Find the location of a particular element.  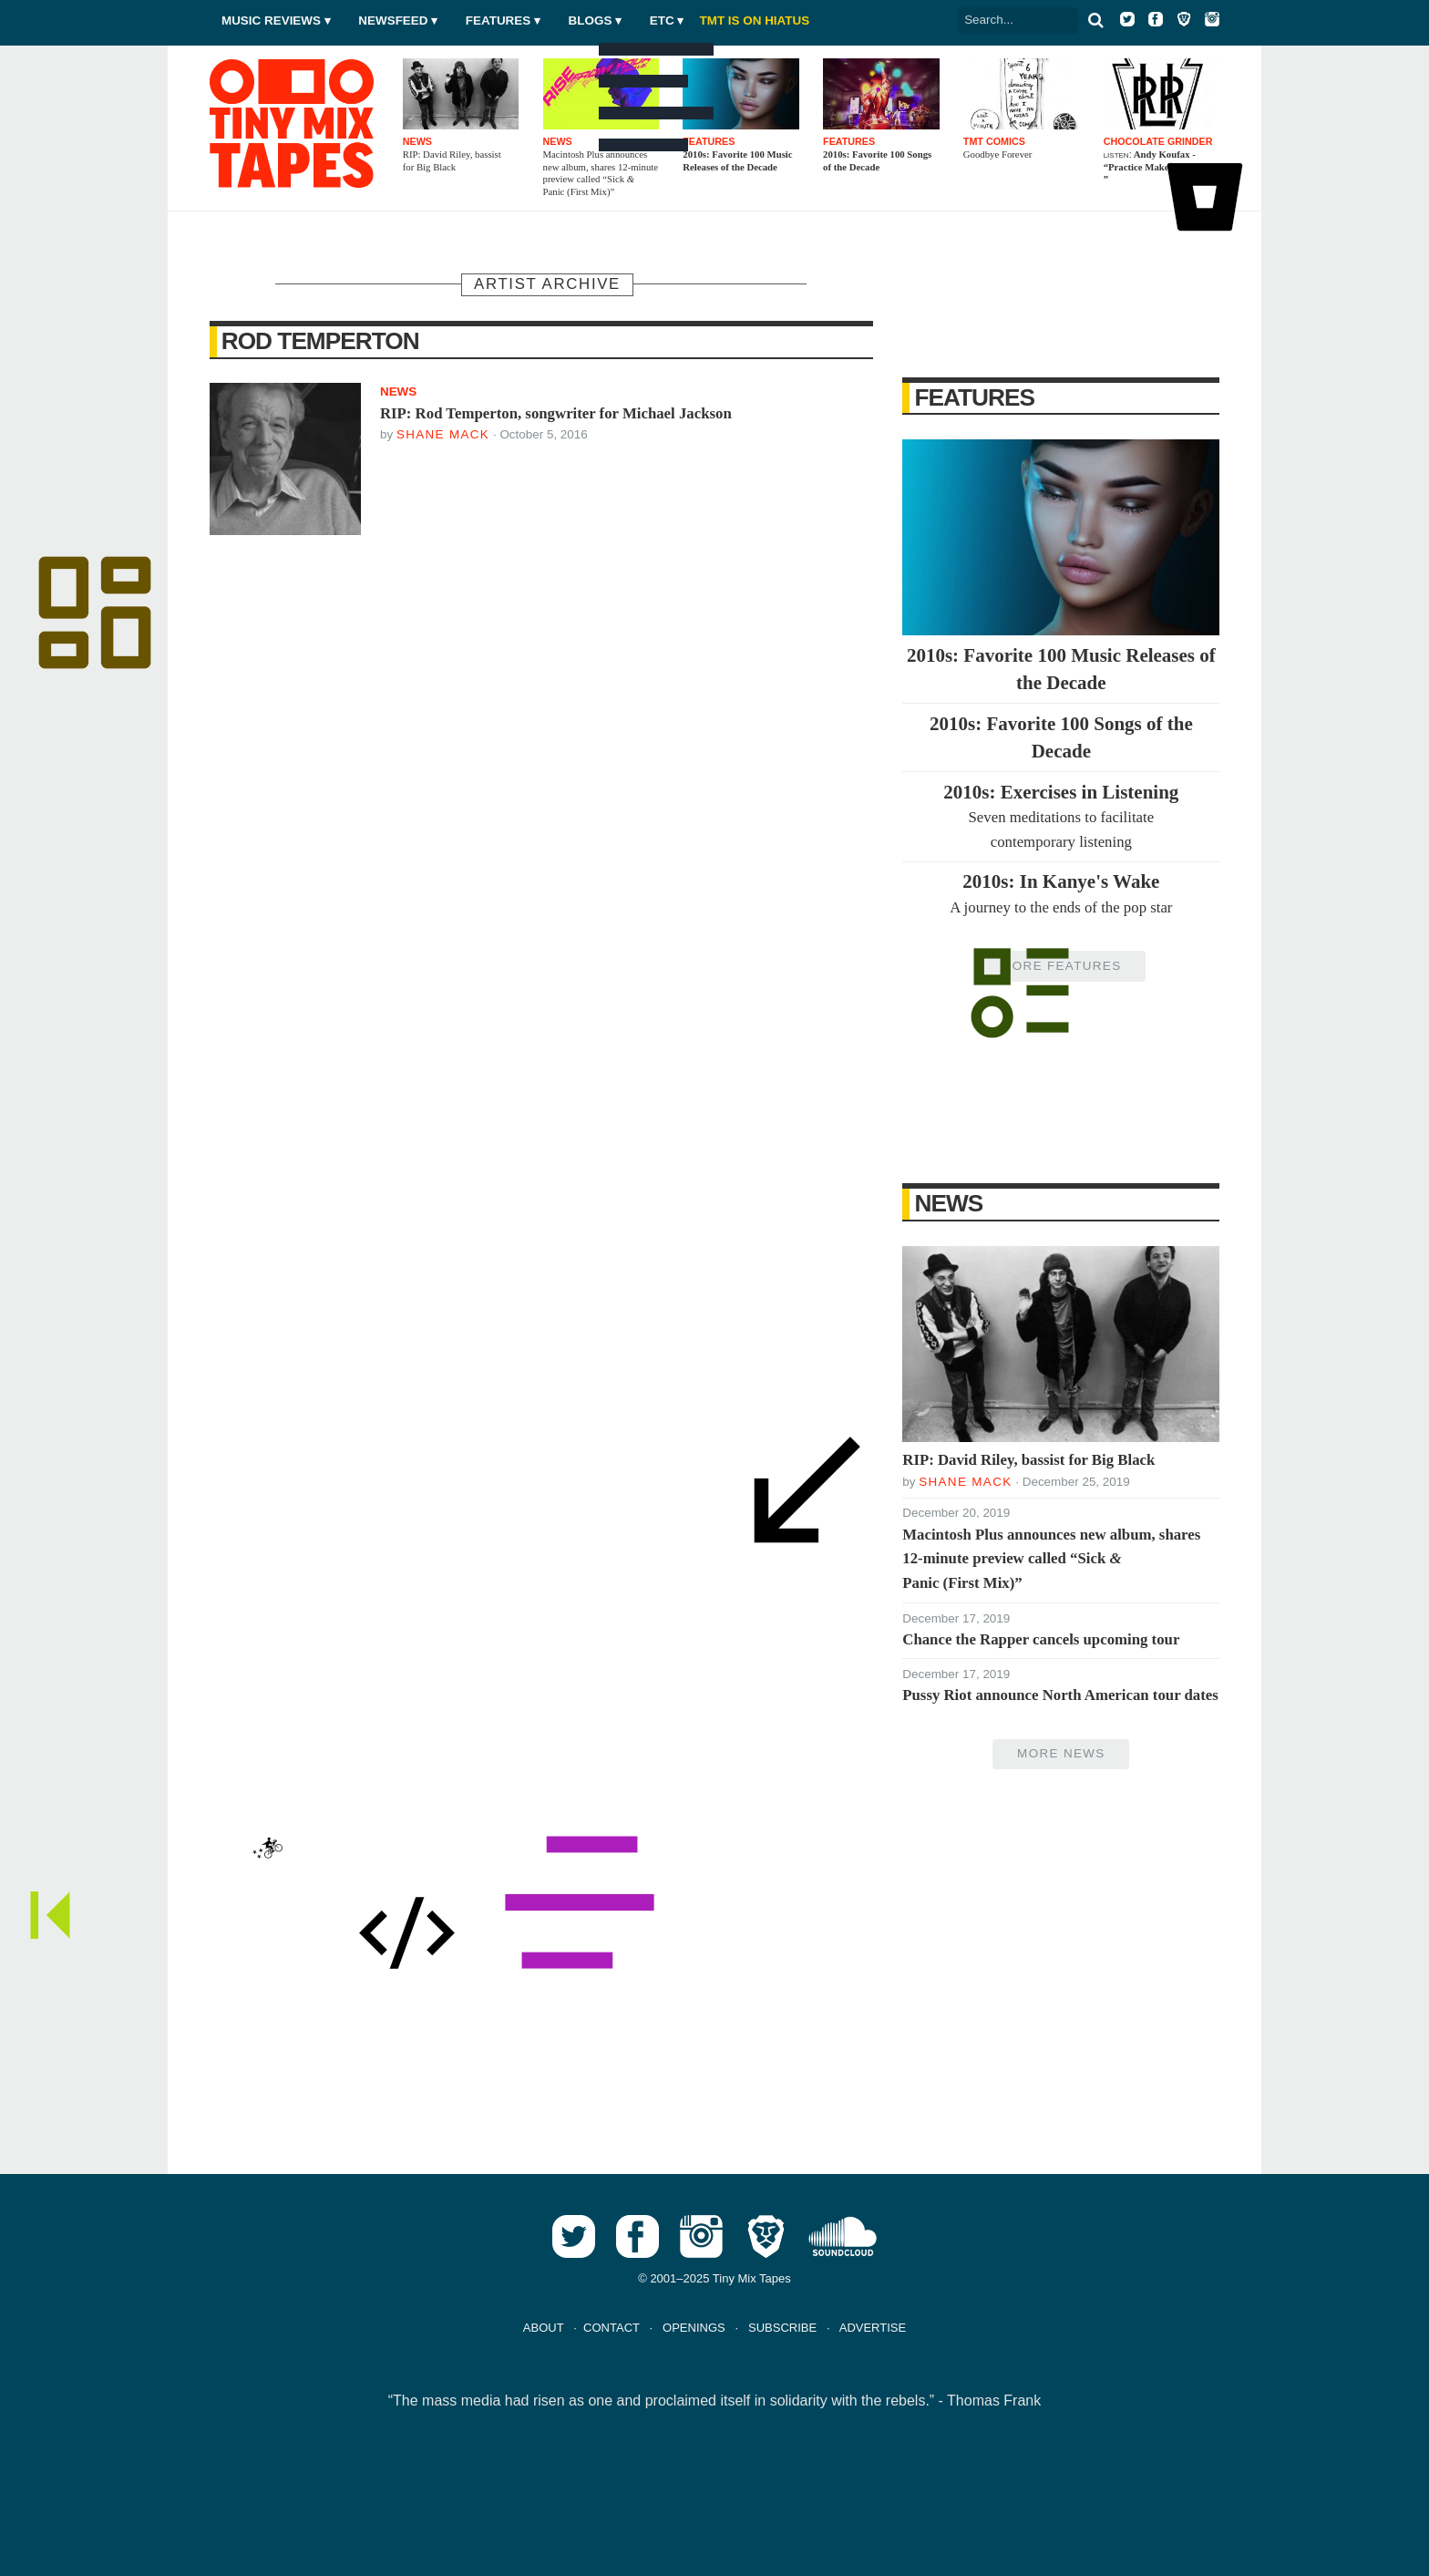

open the Postmates delivery app is located at coordinates (267, 1848).